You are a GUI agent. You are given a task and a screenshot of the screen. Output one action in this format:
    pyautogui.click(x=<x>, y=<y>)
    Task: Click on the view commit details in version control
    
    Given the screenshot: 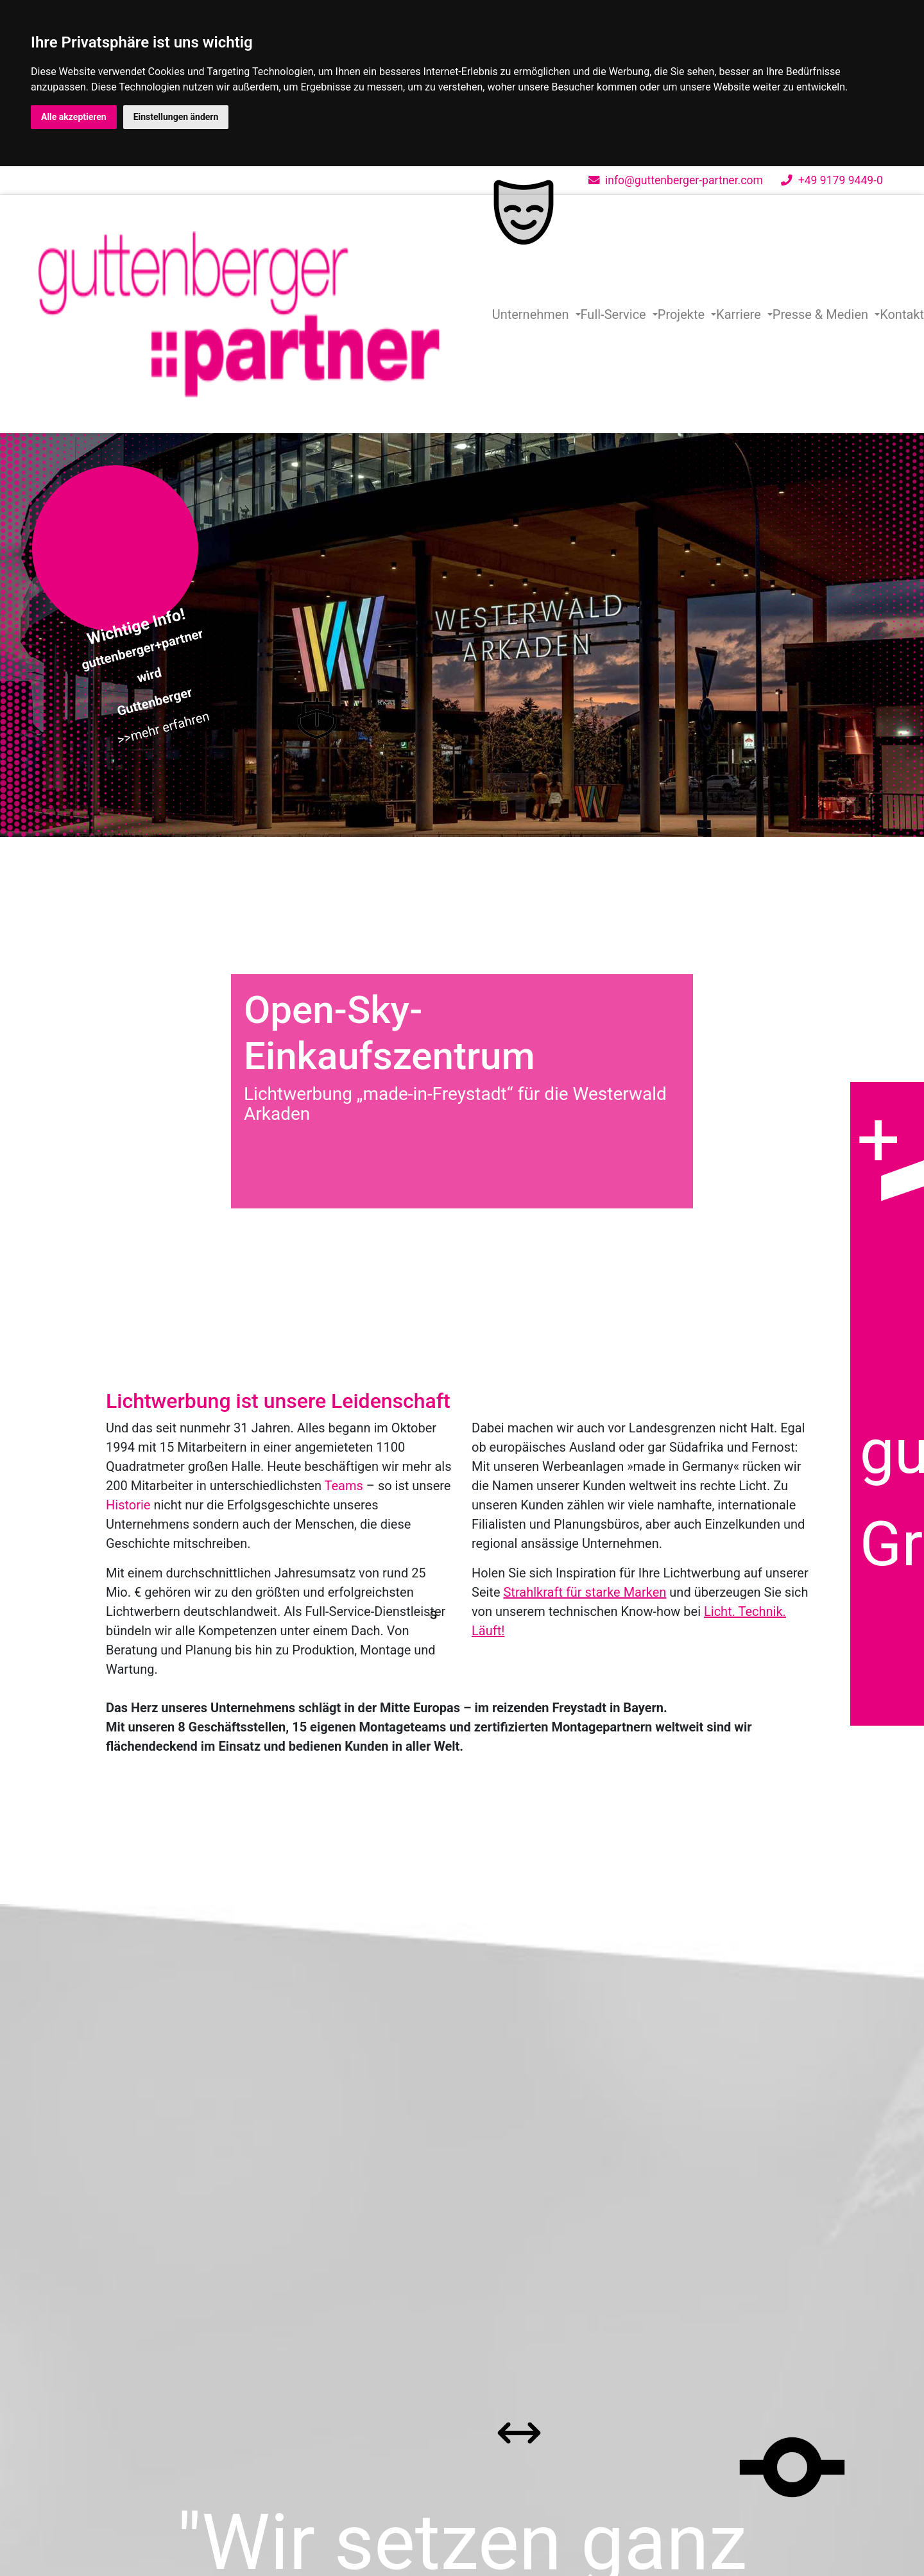 What is the action you would take?
    pyautogui.click(x=792, y=2467)
    